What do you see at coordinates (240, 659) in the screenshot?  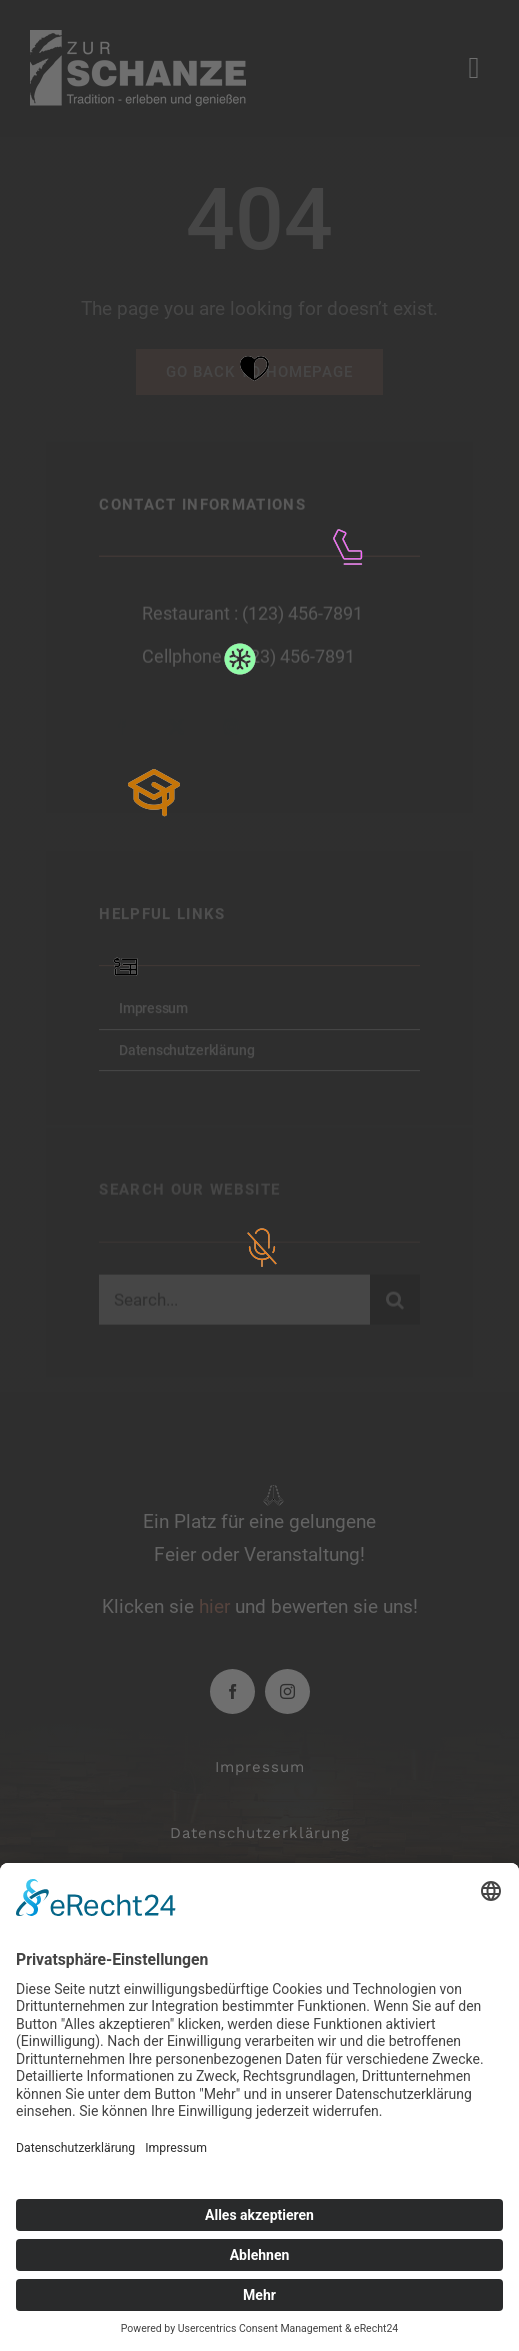 I see `toggle cooling or air conditioning mode` at bounding box center [240, 659].